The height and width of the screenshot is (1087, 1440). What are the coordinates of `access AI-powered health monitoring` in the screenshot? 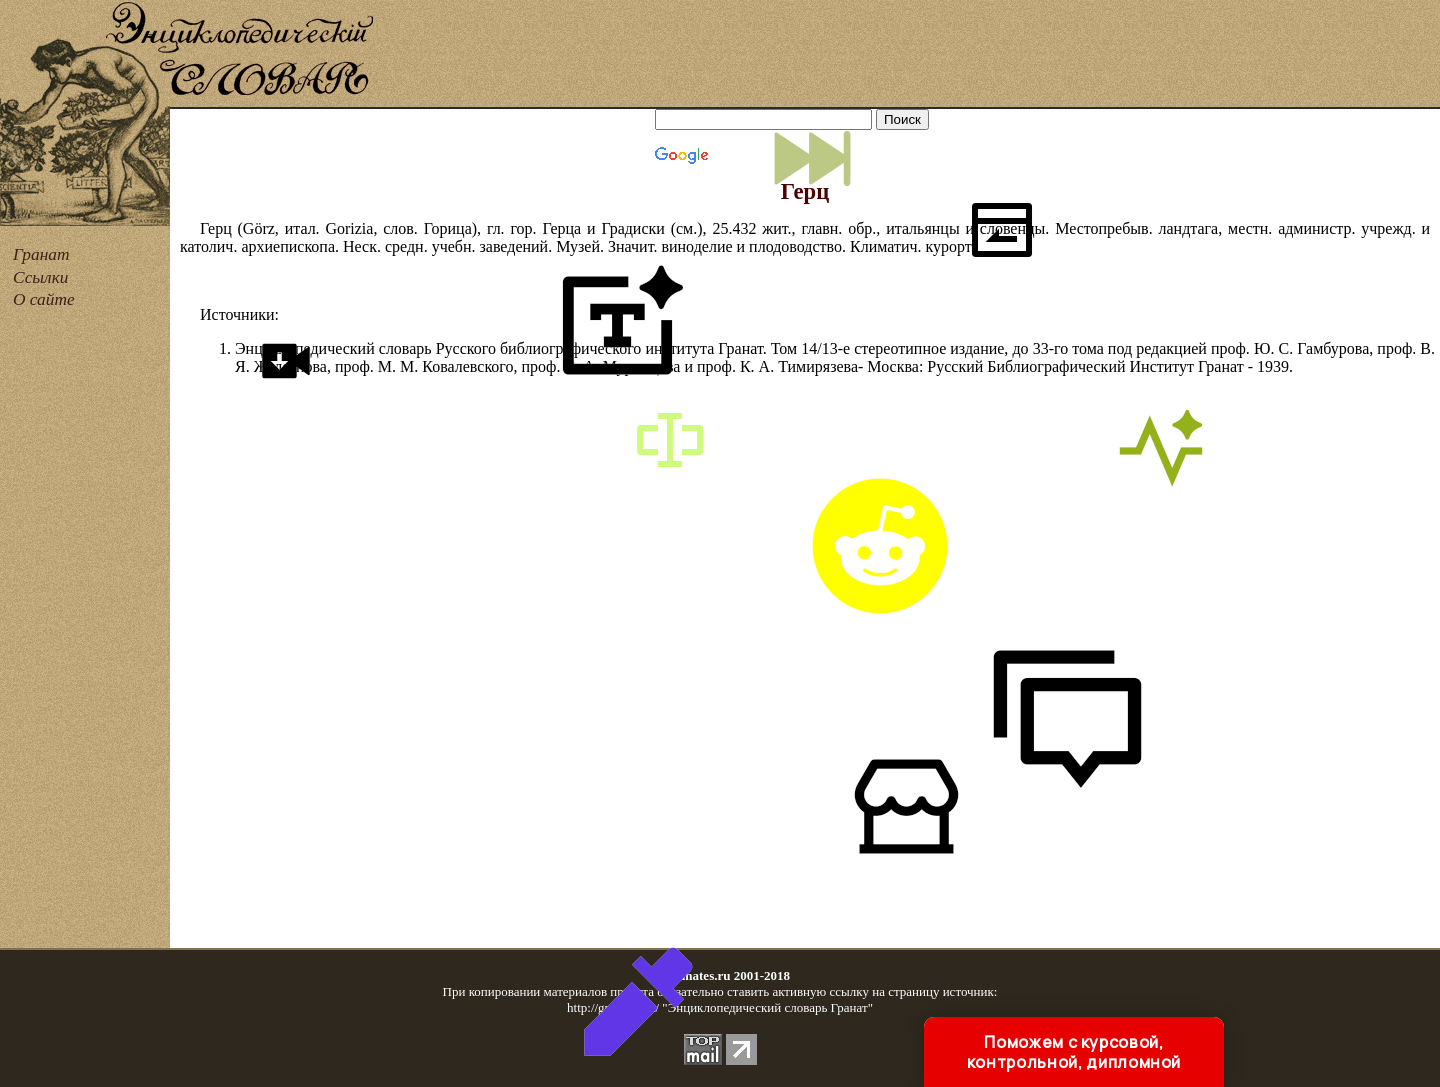 It's located at (1161, 451).